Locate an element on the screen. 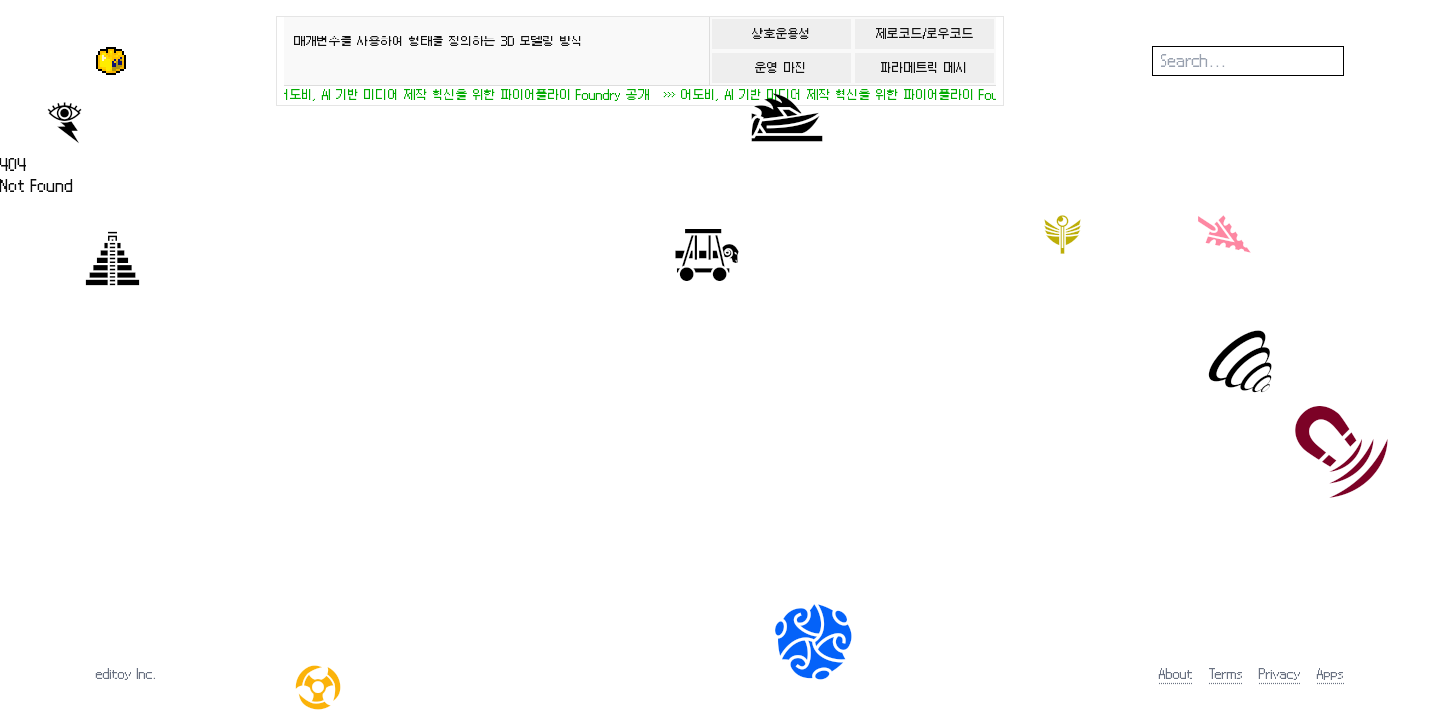  activate tornado or vortex ability in game is located at coordinates (1242, 363).